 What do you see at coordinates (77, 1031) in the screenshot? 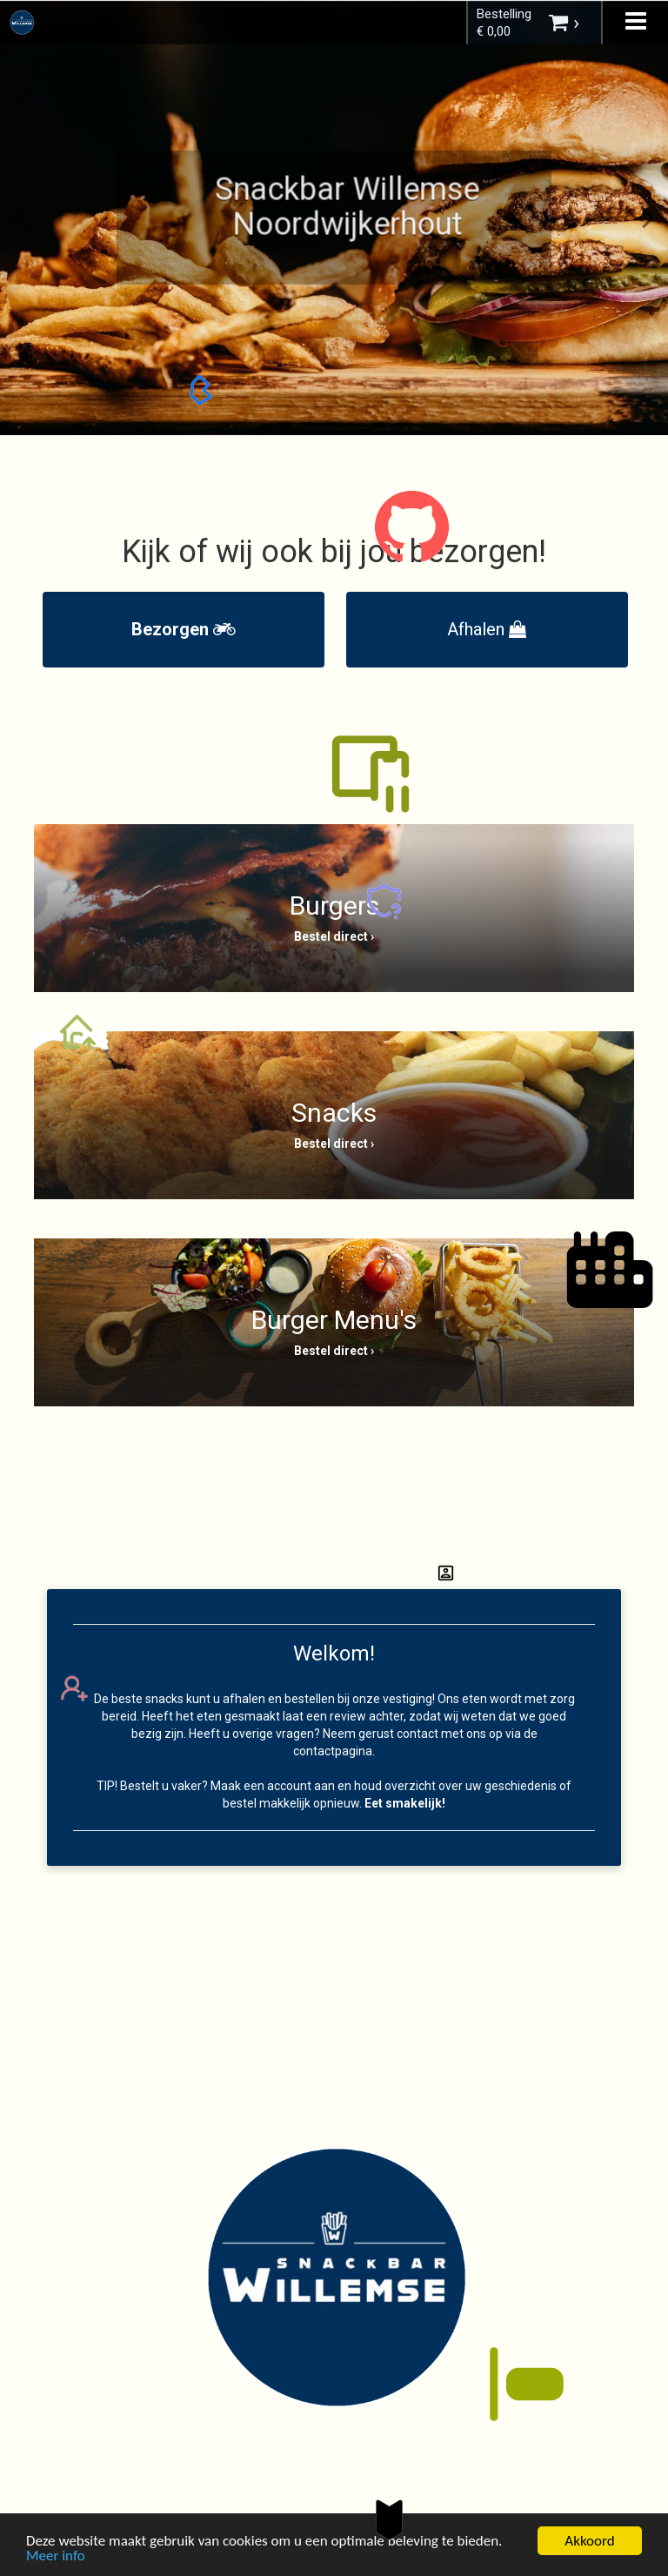
I see `navigate up to home directory` at bounding box center [77, 1031].